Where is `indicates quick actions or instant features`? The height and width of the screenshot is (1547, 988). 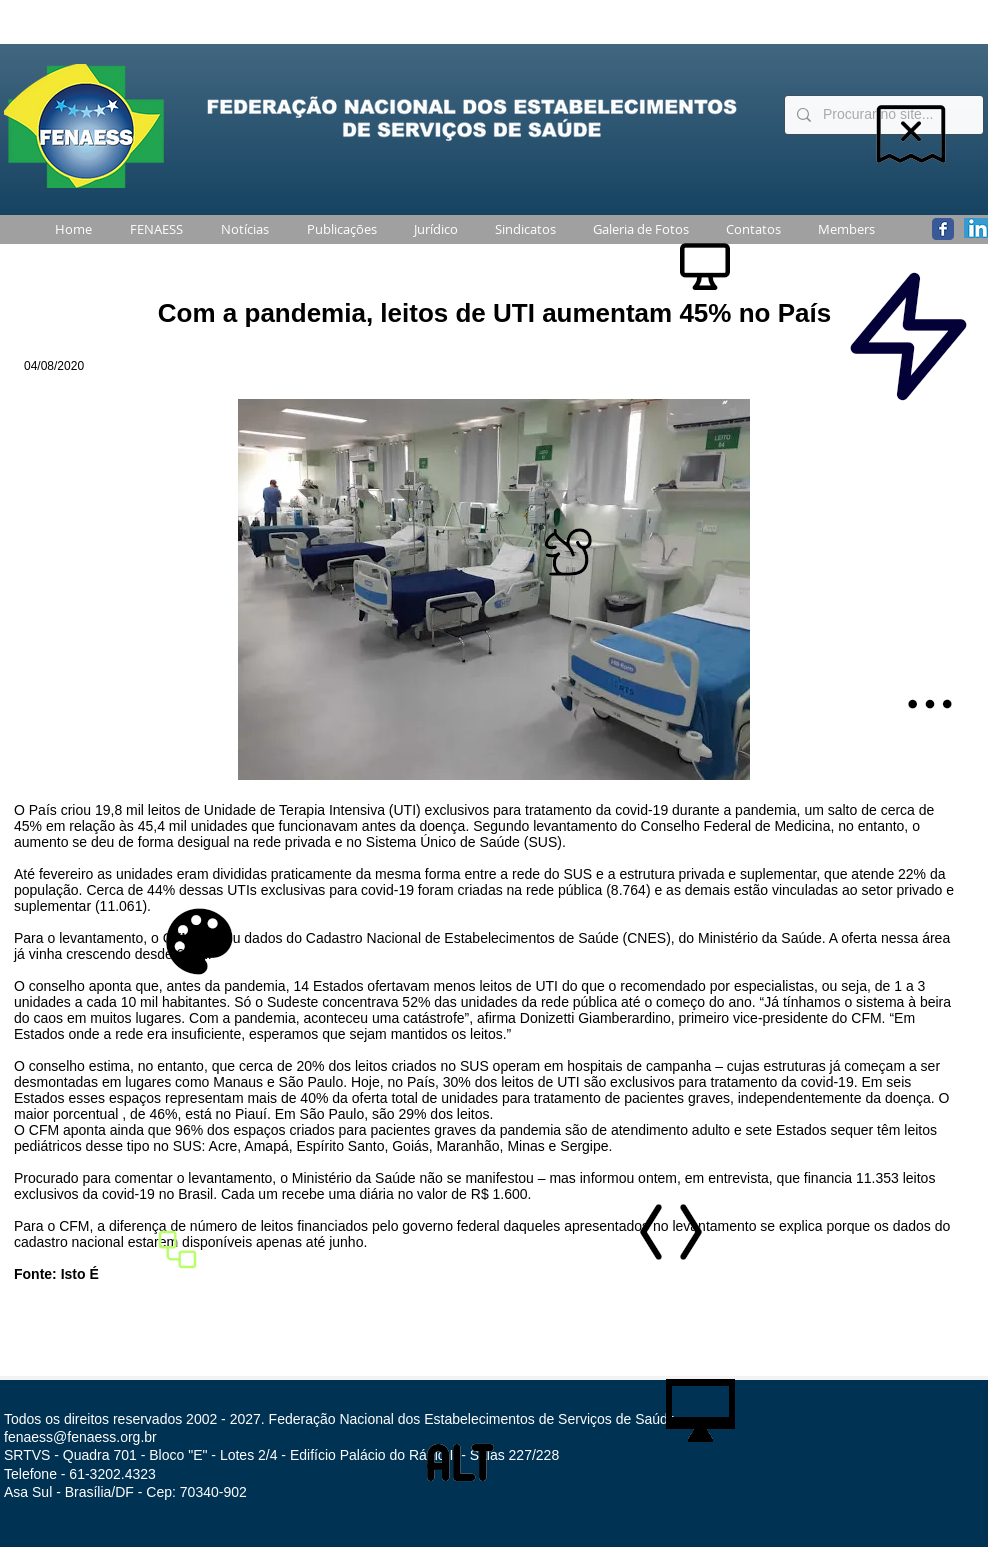
indicates quick actions or instant features is located at coordinates (908, 336).